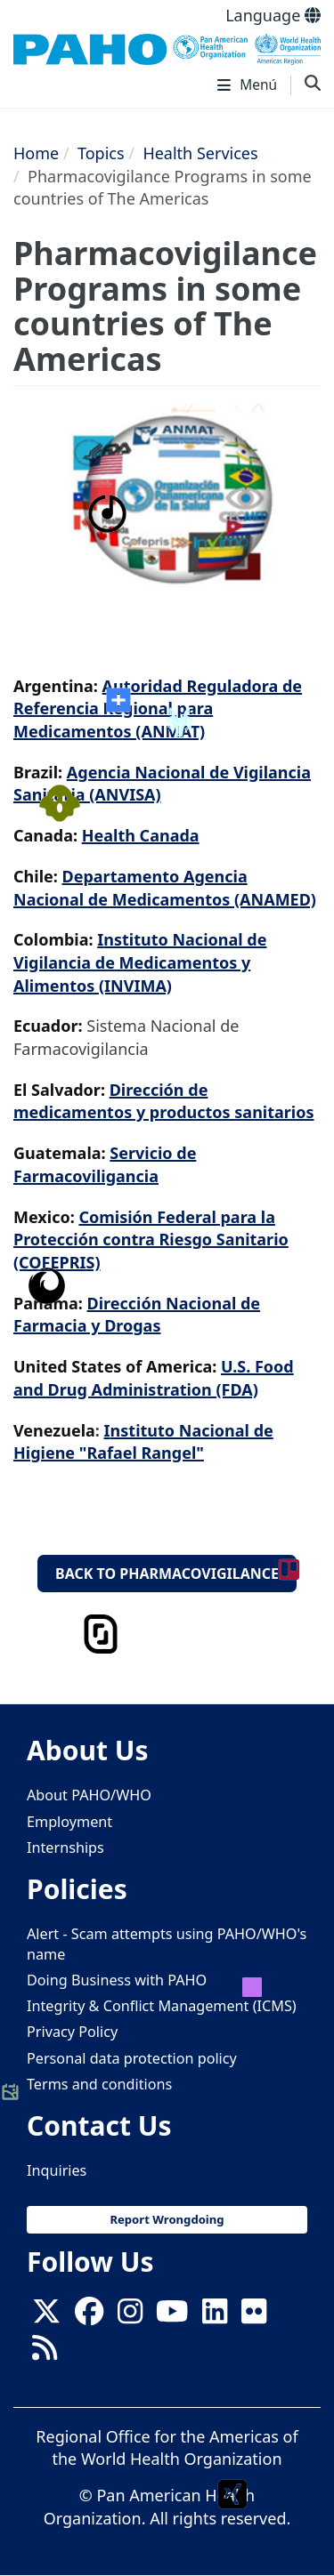 The image size is (334, 2576). I want to click on play or browse music library, so click(107, 513).